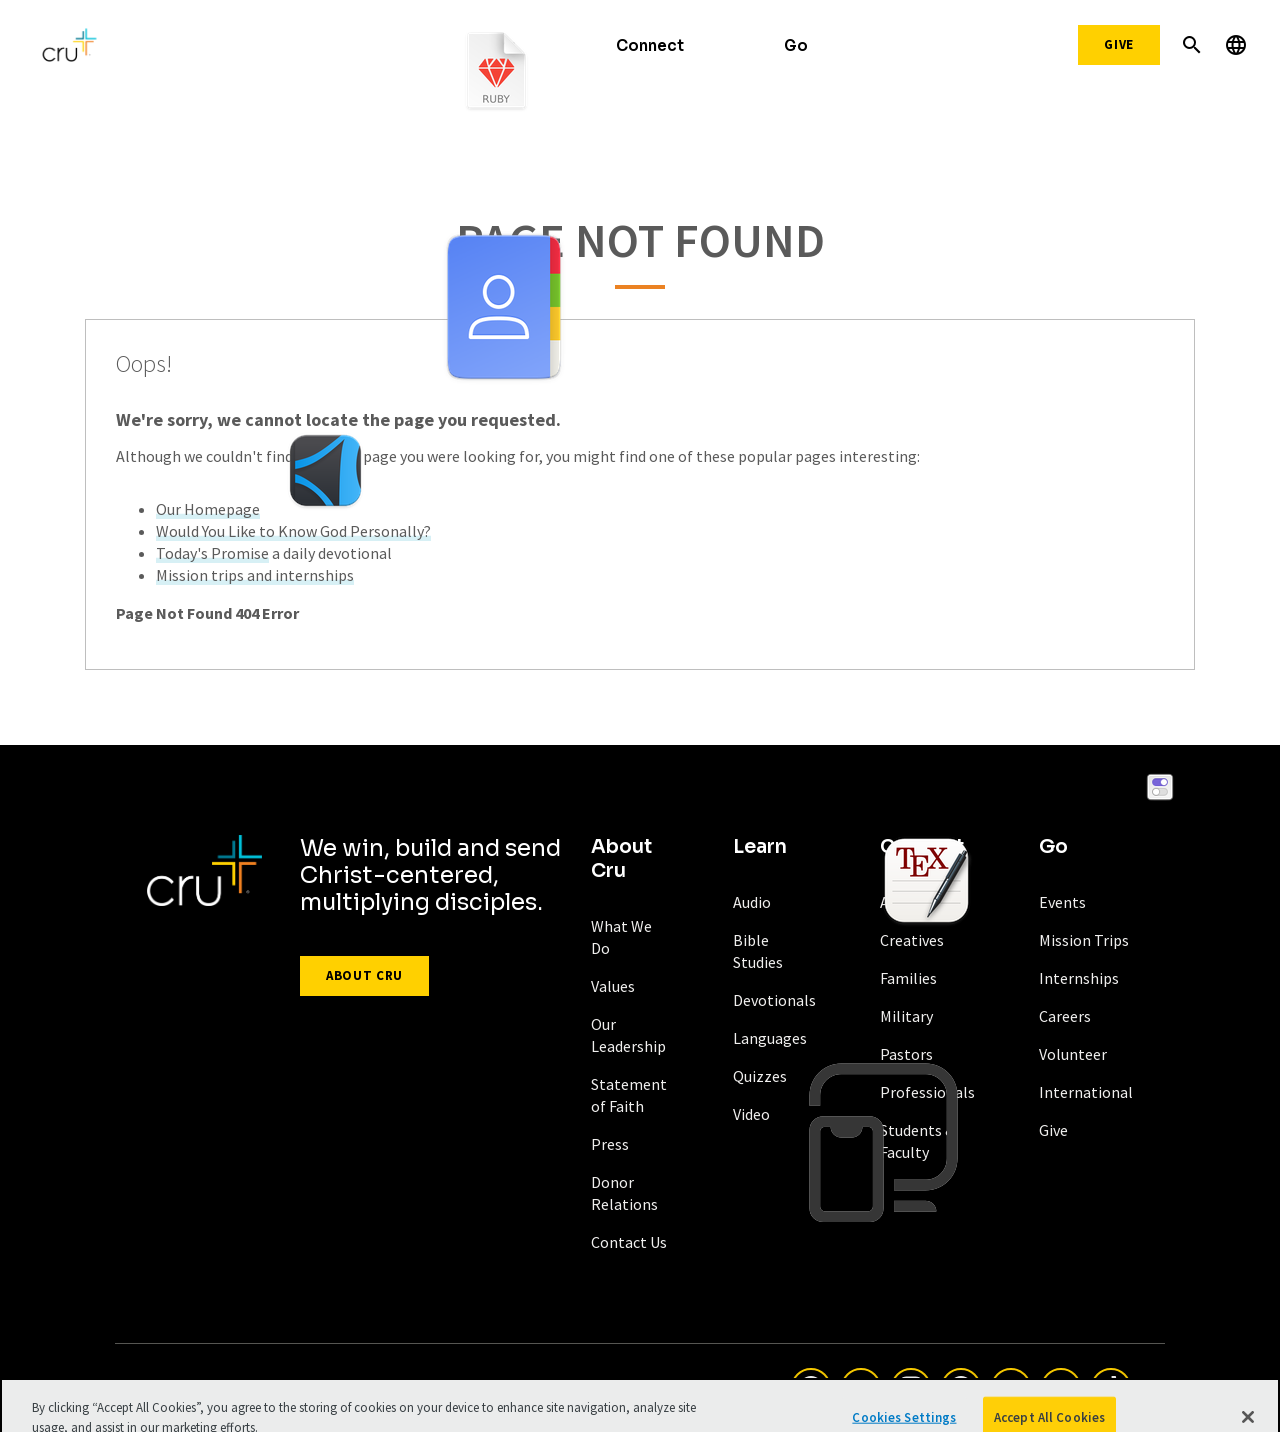  What do you see at coordinates (926, 880) in the screenshot?
I see `open texstudio latex editor` at bounding box center [926, 880].